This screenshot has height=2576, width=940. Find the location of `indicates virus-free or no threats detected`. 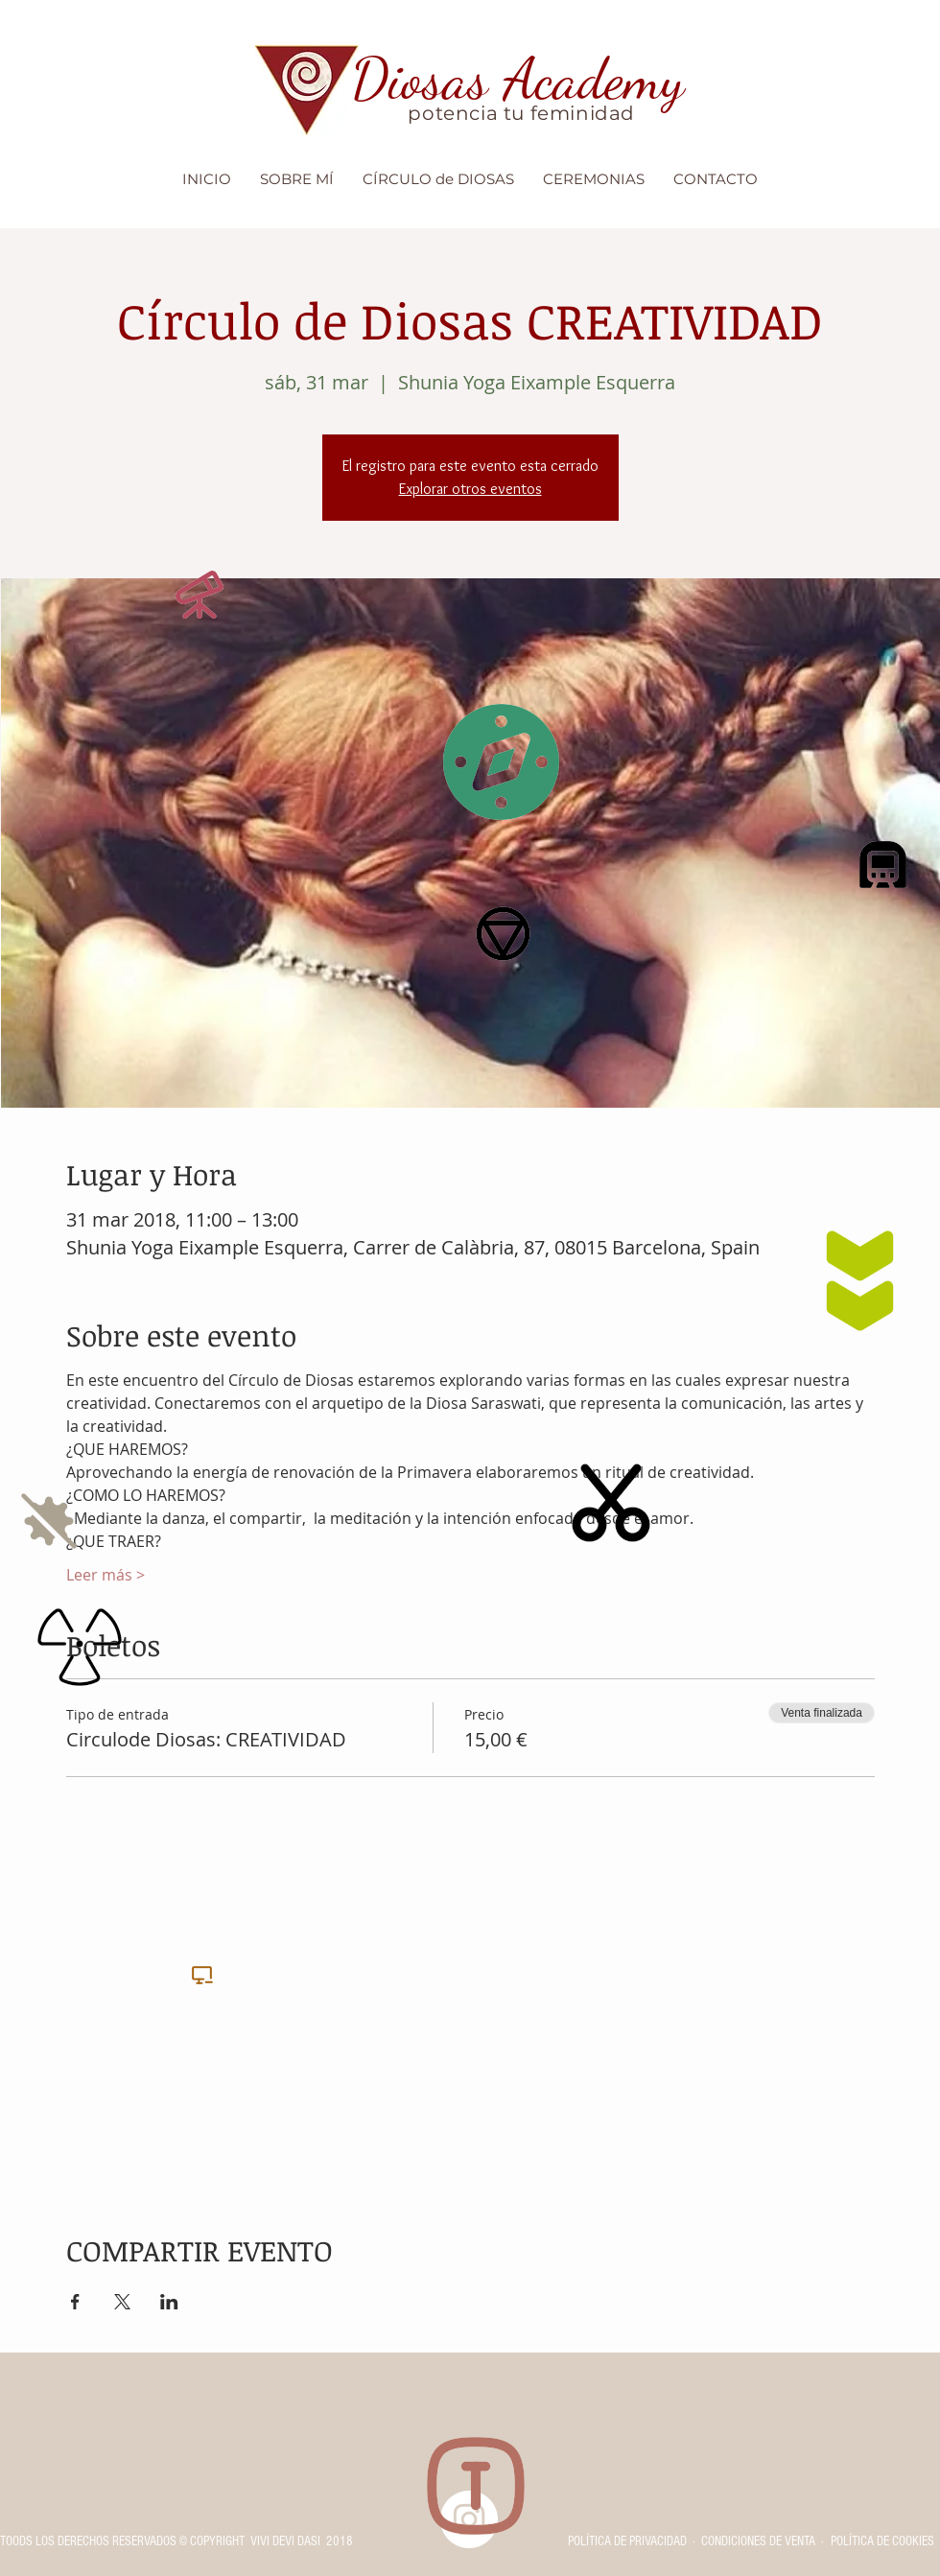

indicates virus-free or no threats detected is located at coordinates (49, 1521).